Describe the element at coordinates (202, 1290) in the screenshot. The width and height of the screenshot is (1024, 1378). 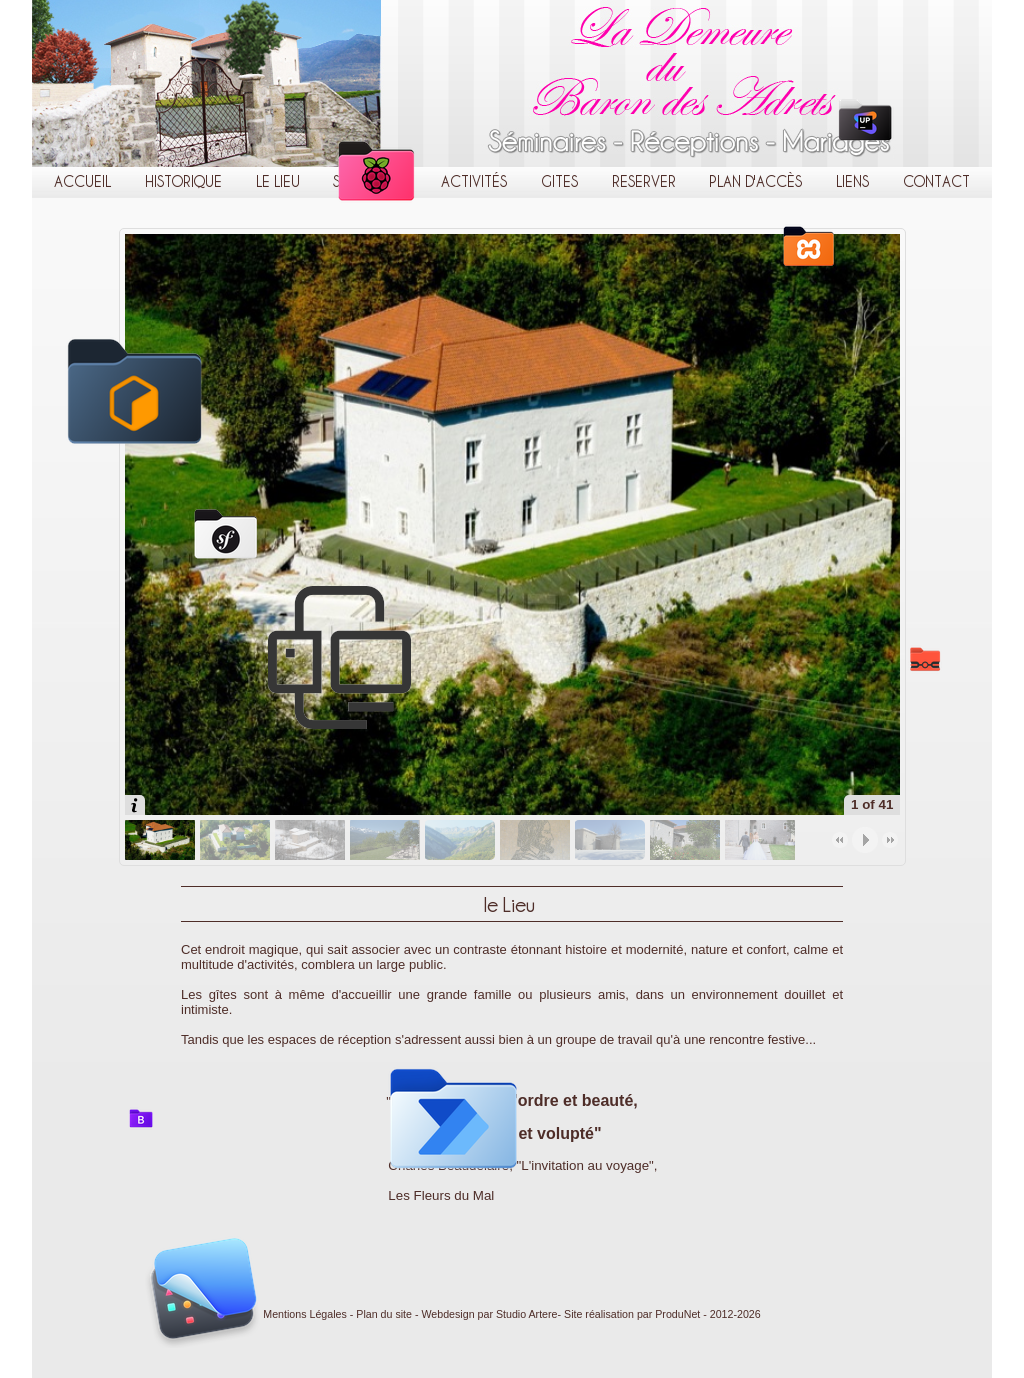
I see `access screen capture or screenshot tool` at that location.